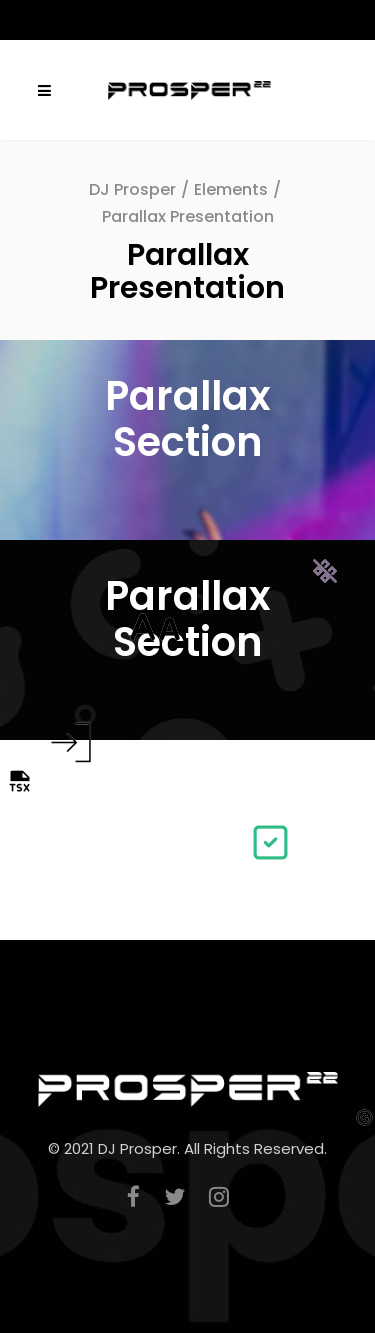 The image size is (375, 1333). What do you see at coordinates (20, 782) in the screenshot?
I see `open a TypeScript JSX file` at bounding box center [20, 782].